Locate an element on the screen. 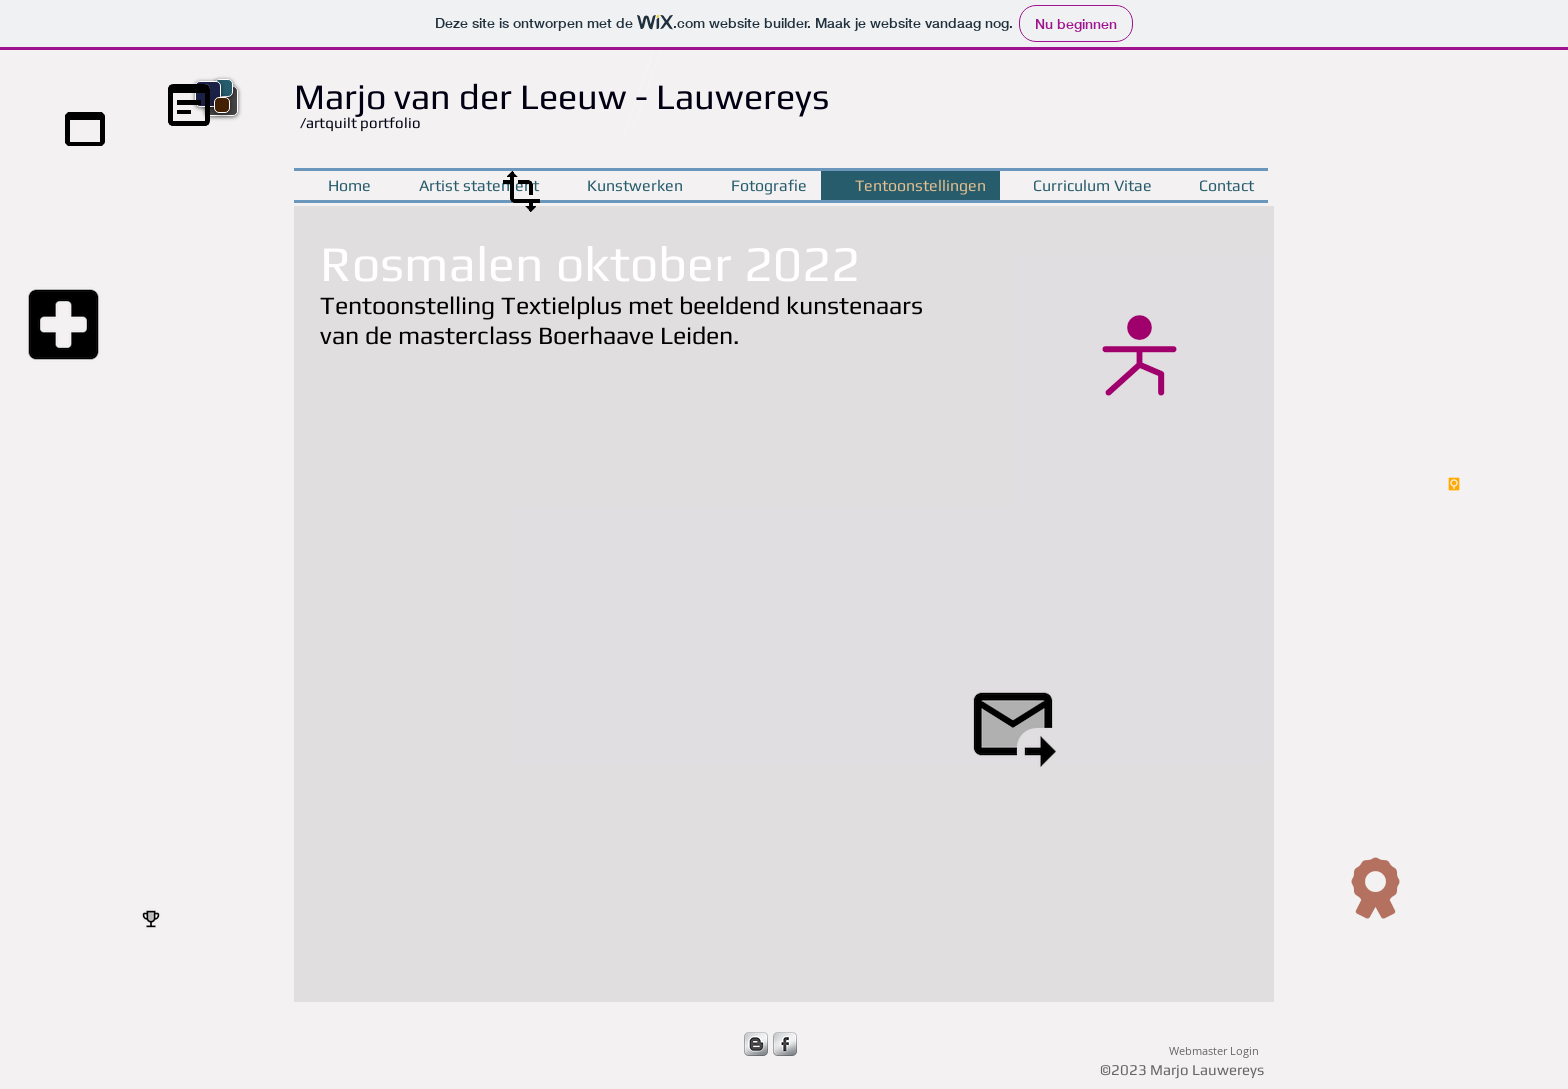 The width and height of the screenshot is (1568, 1089). access tai chi or meditation exercises is located at coordinates (1139, 358).